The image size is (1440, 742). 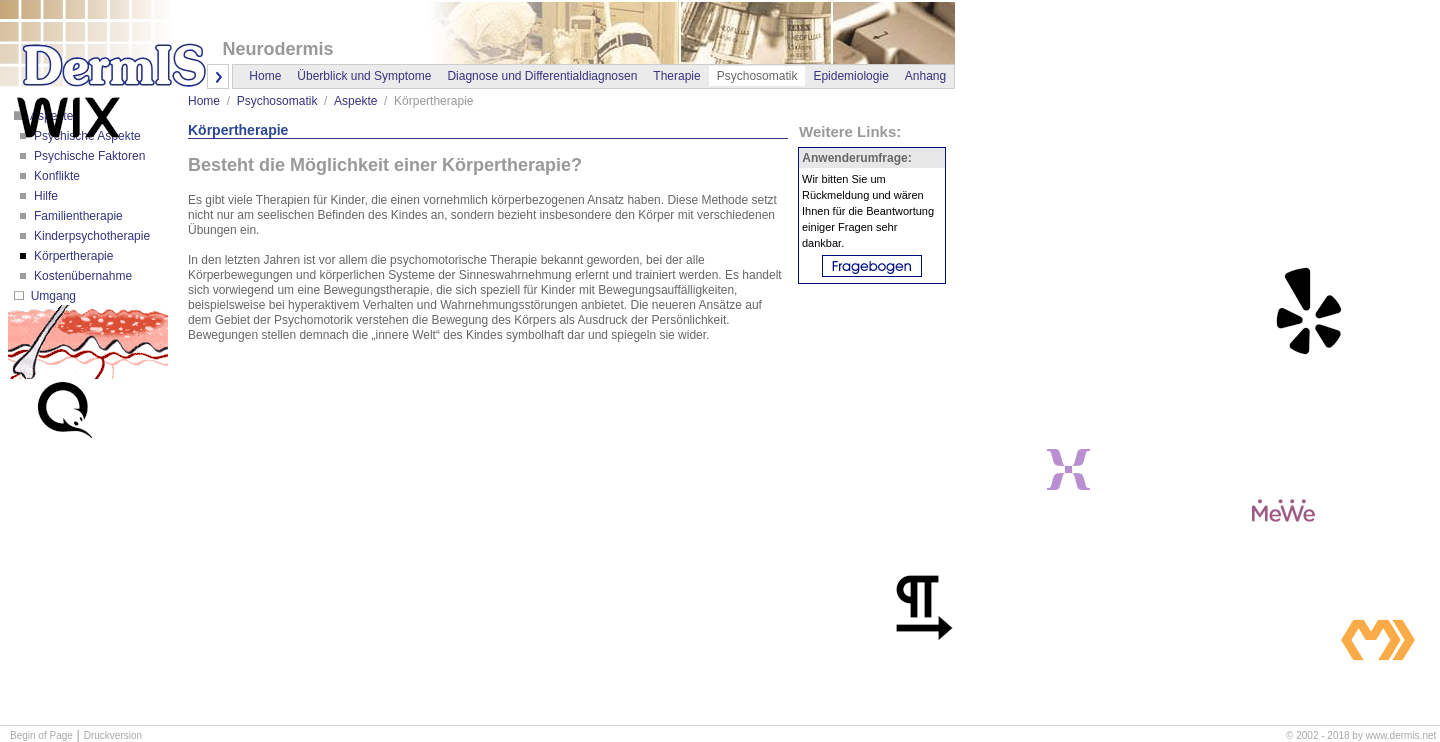 What do you see at coordinates (1283, 510) in the screenshot?
I see `open the MeWe social network app` at bounding box center [1283, 510].